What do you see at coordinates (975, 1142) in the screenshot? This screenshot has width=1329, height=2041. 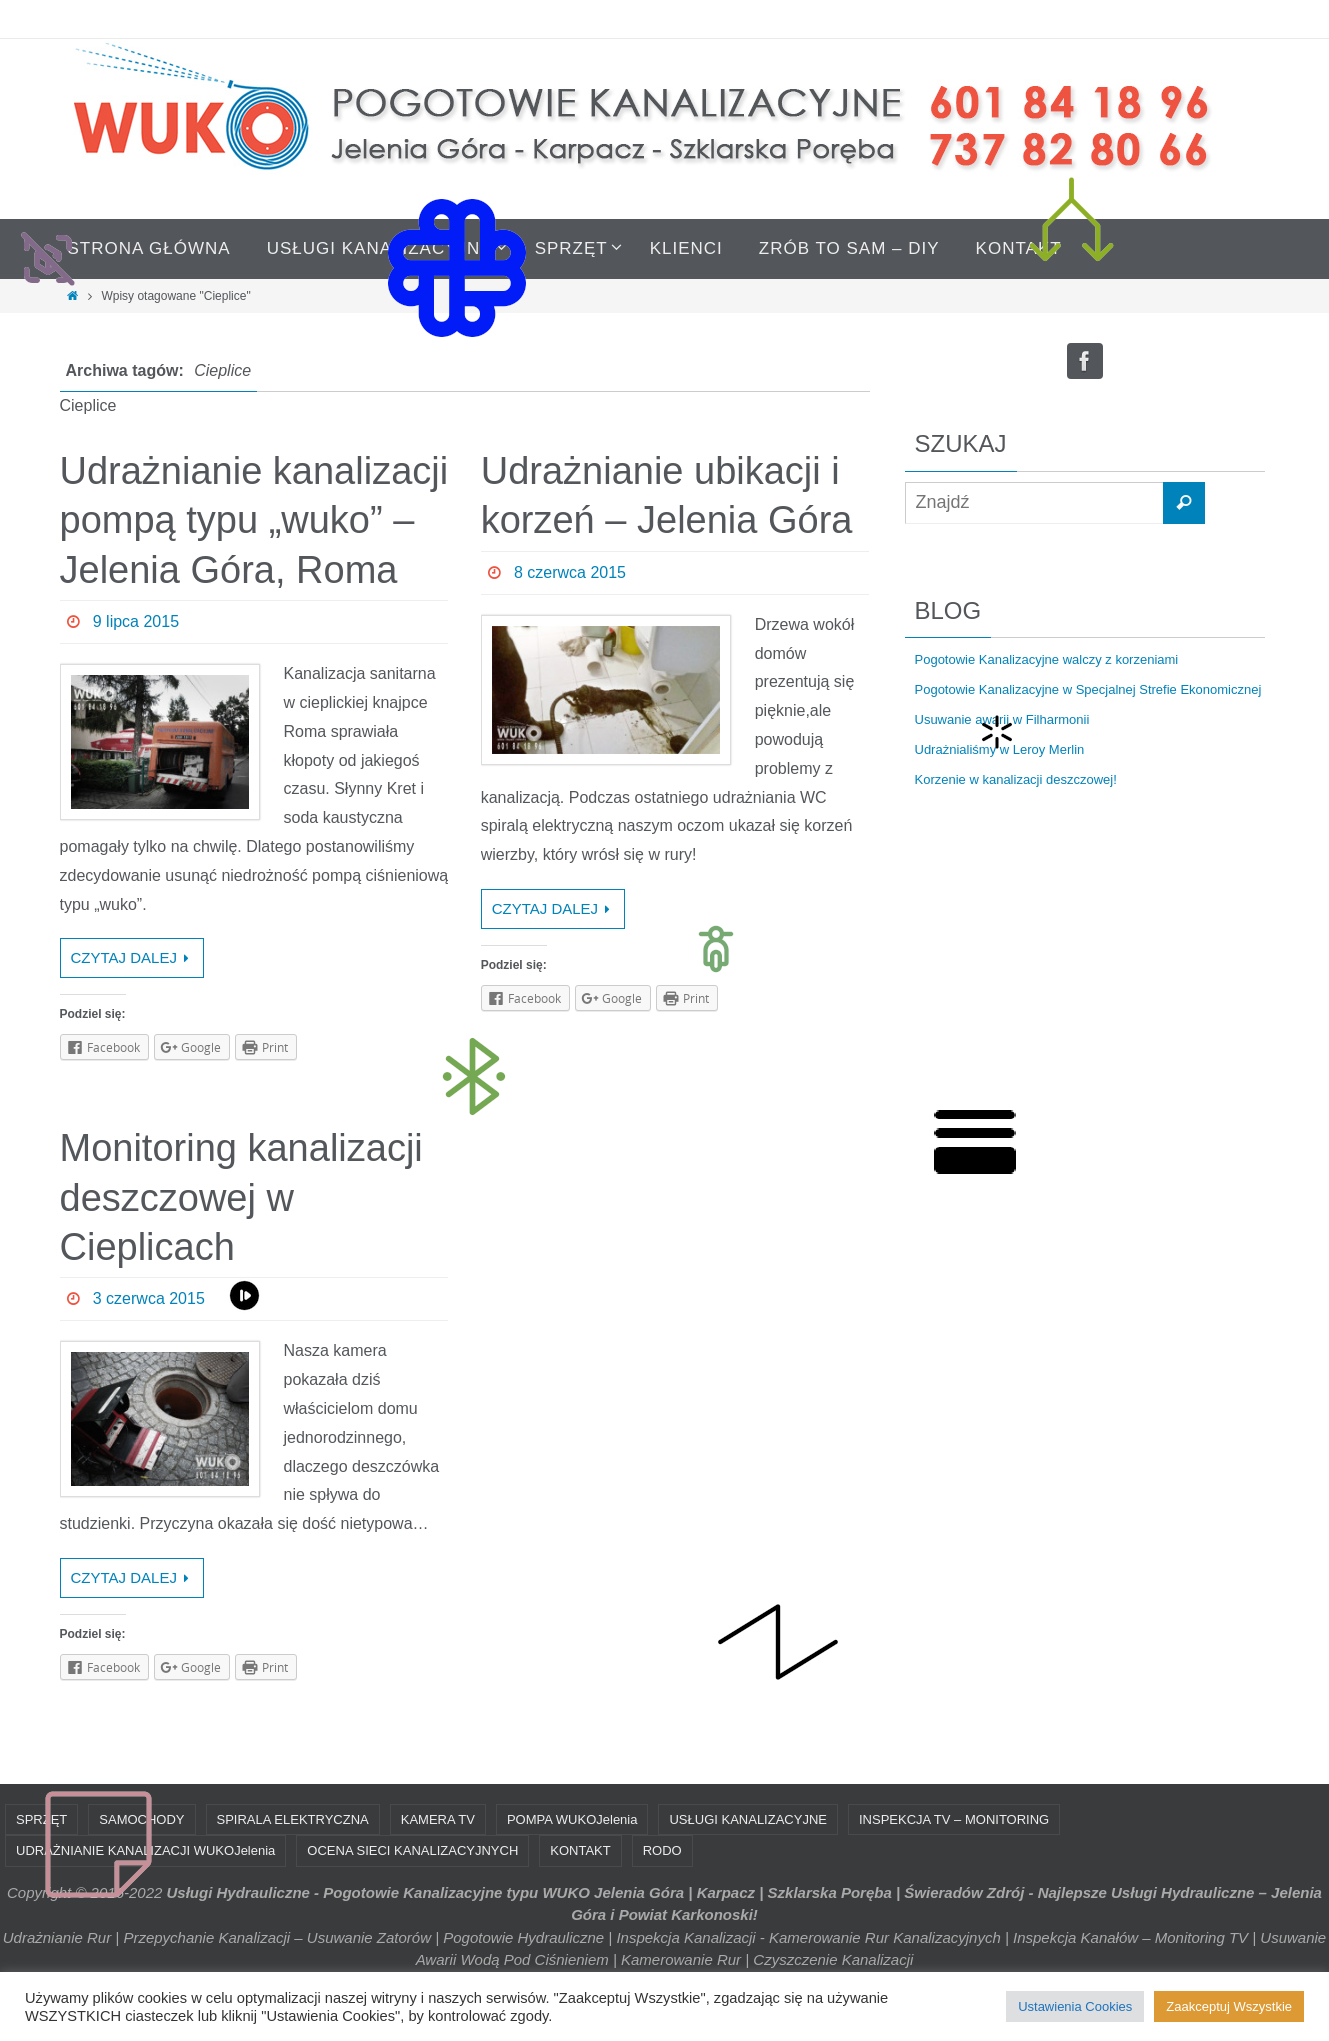 I see `split view horizontally` at bounding box center [975, 1142].